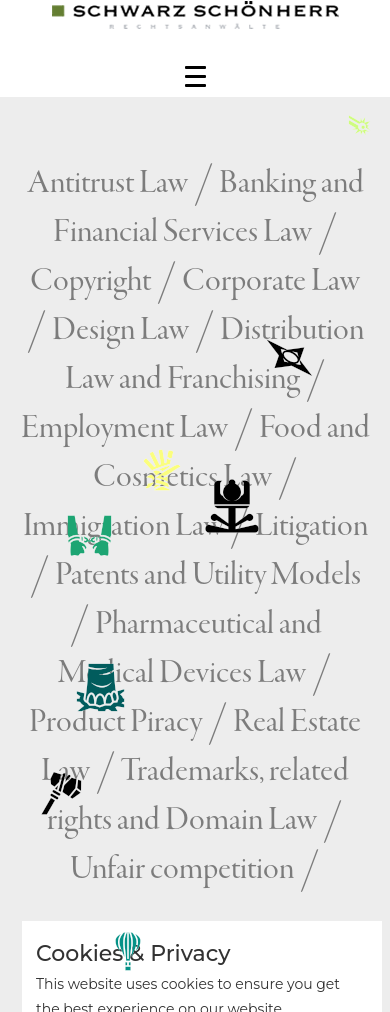 The height and width of the screenshot is (1012, 390). I want to click on indicates precision aiming or targeting mode, so click(359, 124).